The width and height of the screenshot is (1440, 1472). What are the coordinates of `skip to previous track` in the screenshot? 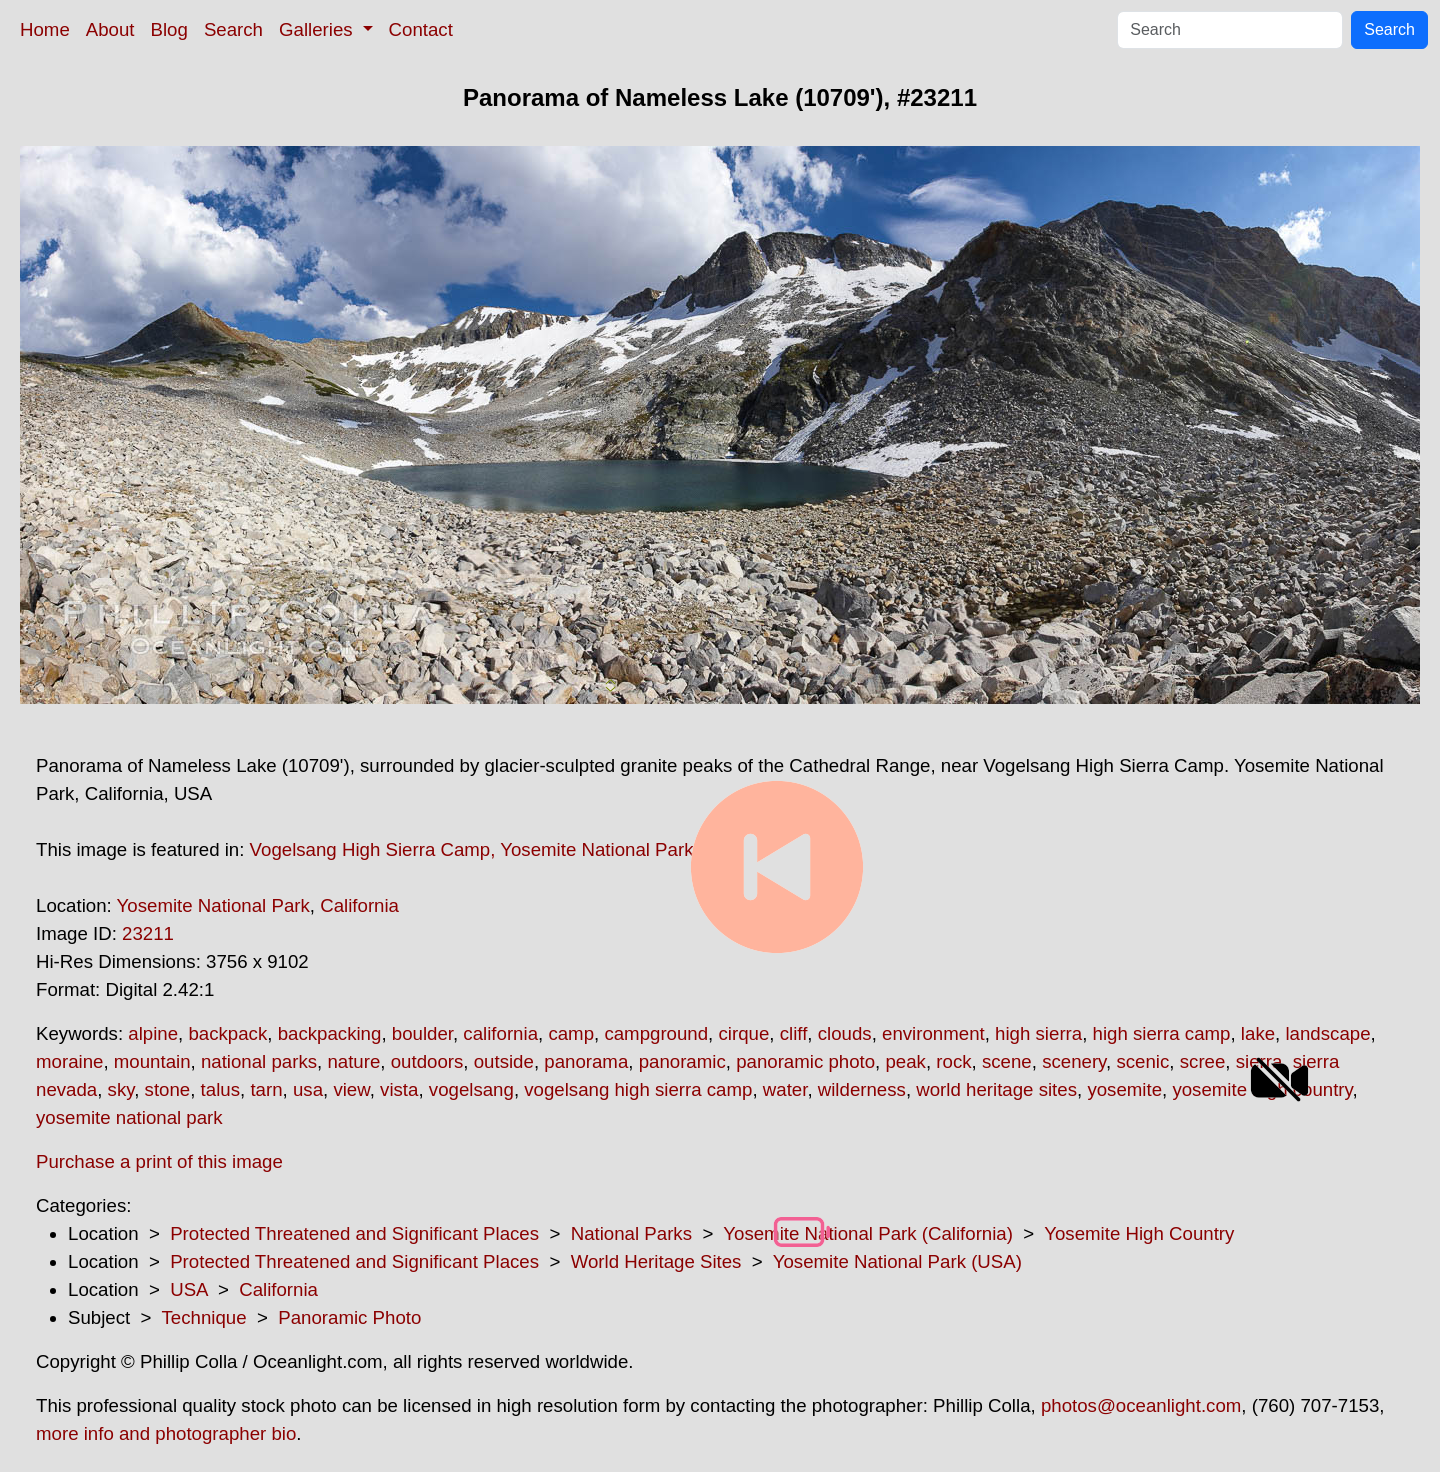 It's located at (777, 867).